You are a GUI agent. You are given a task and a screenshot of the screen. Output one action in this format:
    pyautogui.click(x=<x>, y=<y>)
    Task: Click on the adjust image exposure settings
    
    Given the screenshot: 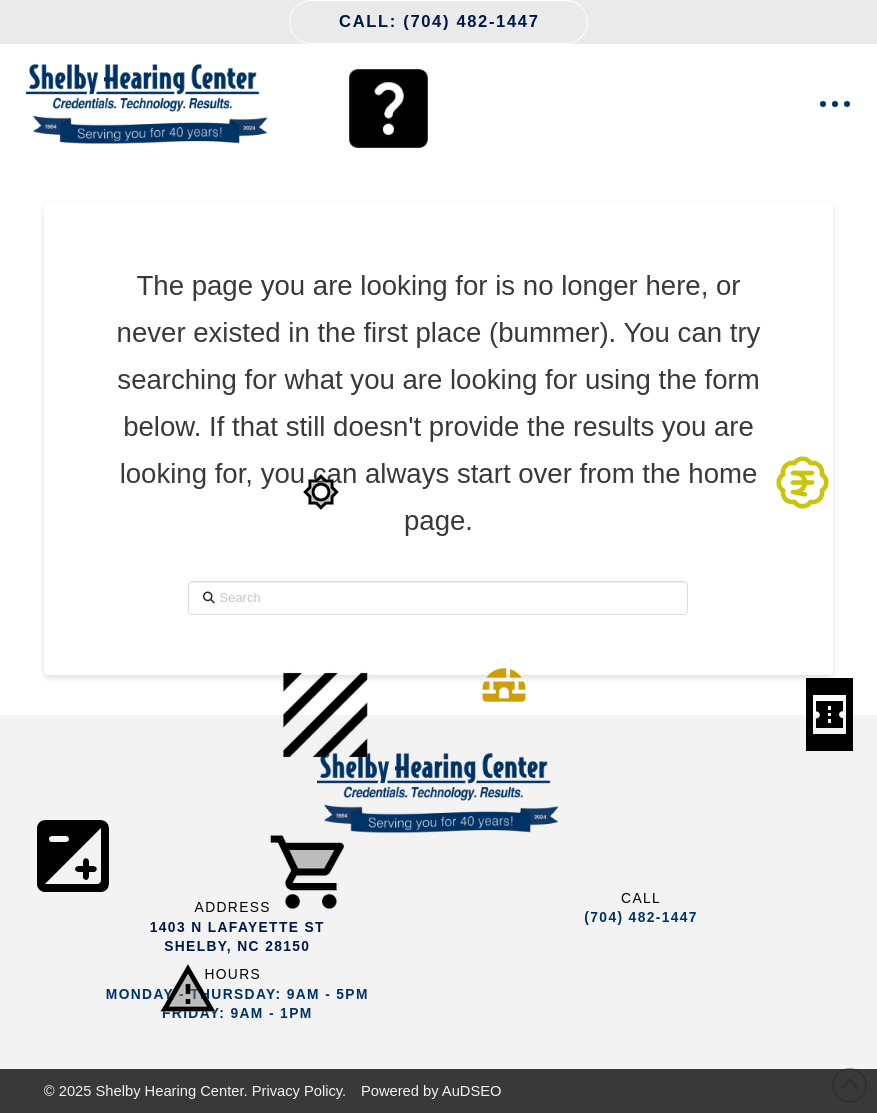 What is the action you would take?
    pyautogui.click(x=73, y=856)
    